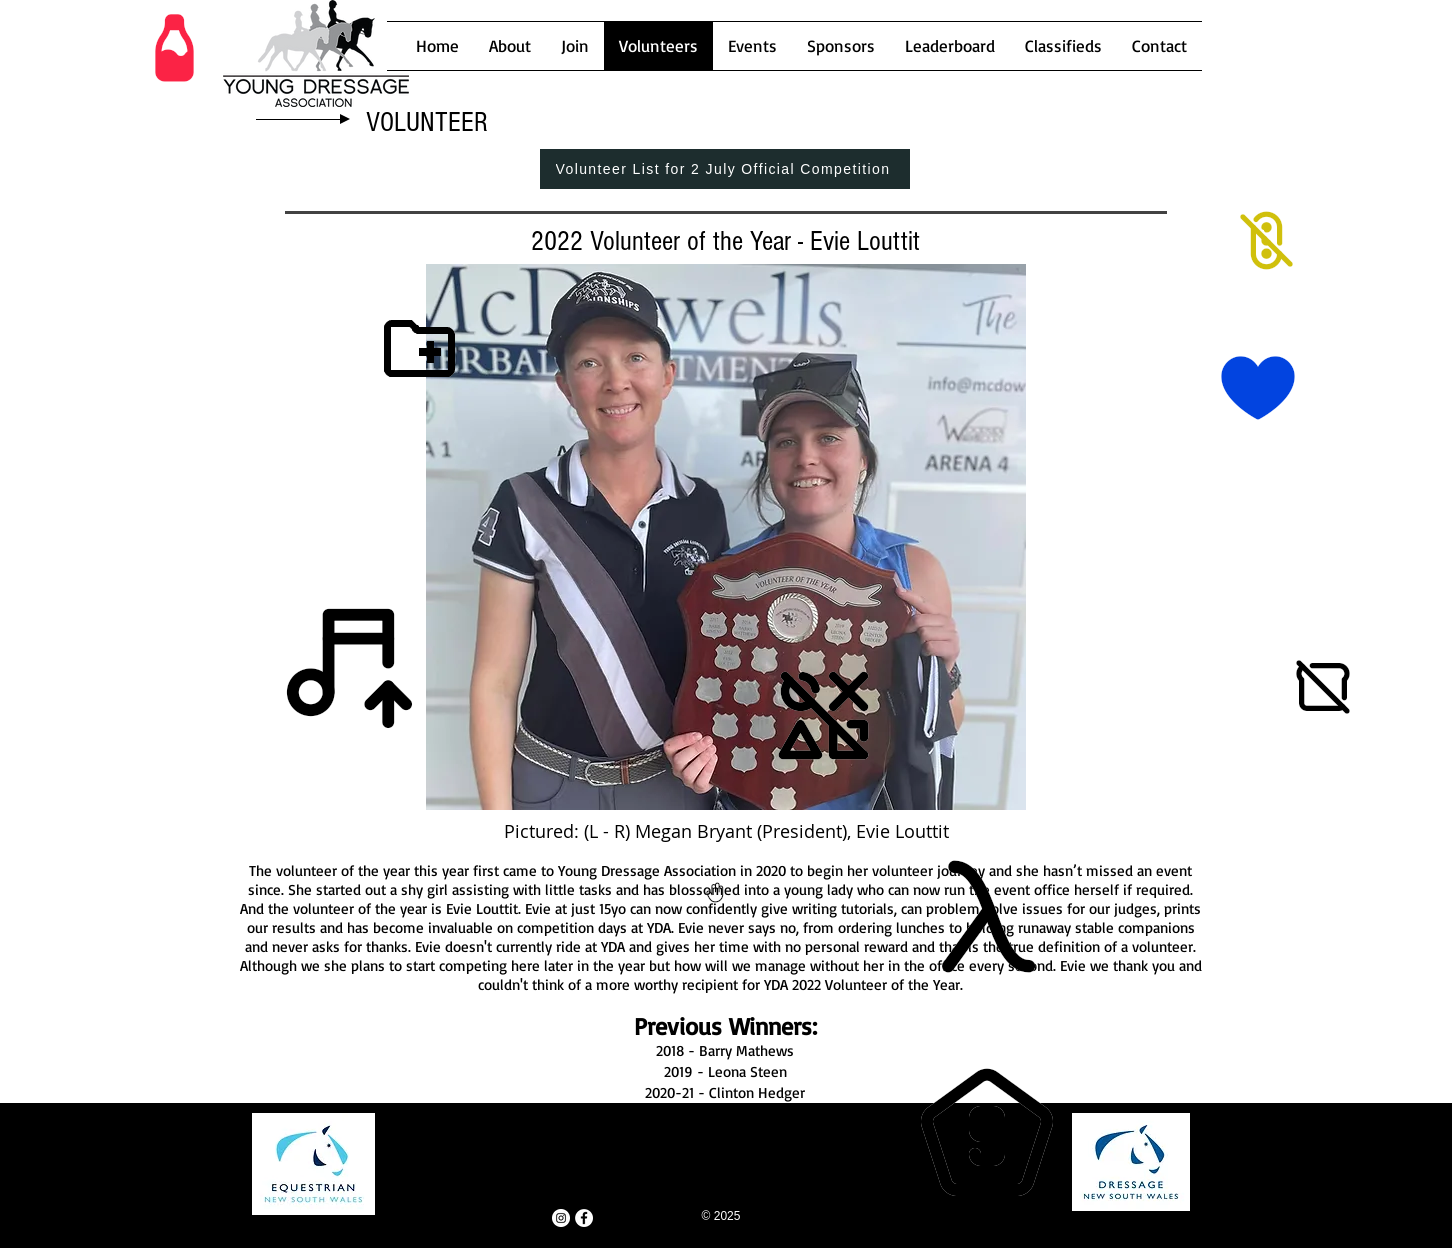 The height and width of the screenshot is (1248, 1452). Describe the element at coordinates (1323, 687) in the screenshot. I see `indicates gluten-free or bread-free option` at that location.